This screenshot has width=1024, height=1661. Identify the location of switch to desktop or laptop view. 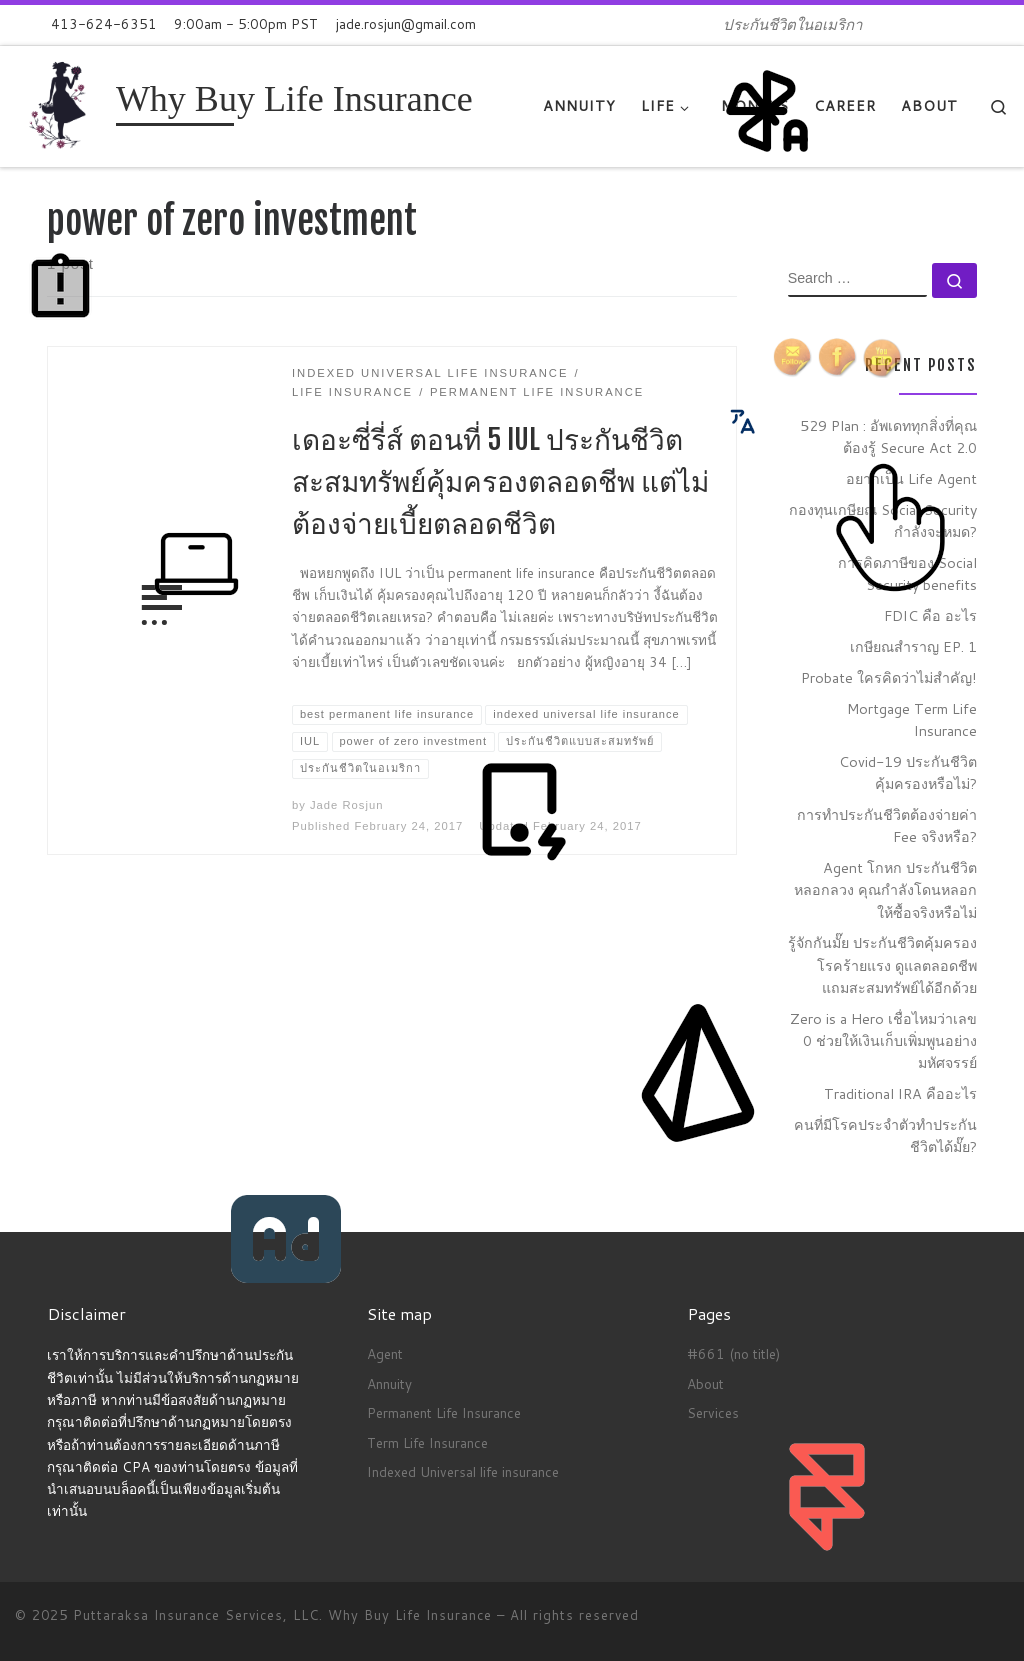
(196, 562).